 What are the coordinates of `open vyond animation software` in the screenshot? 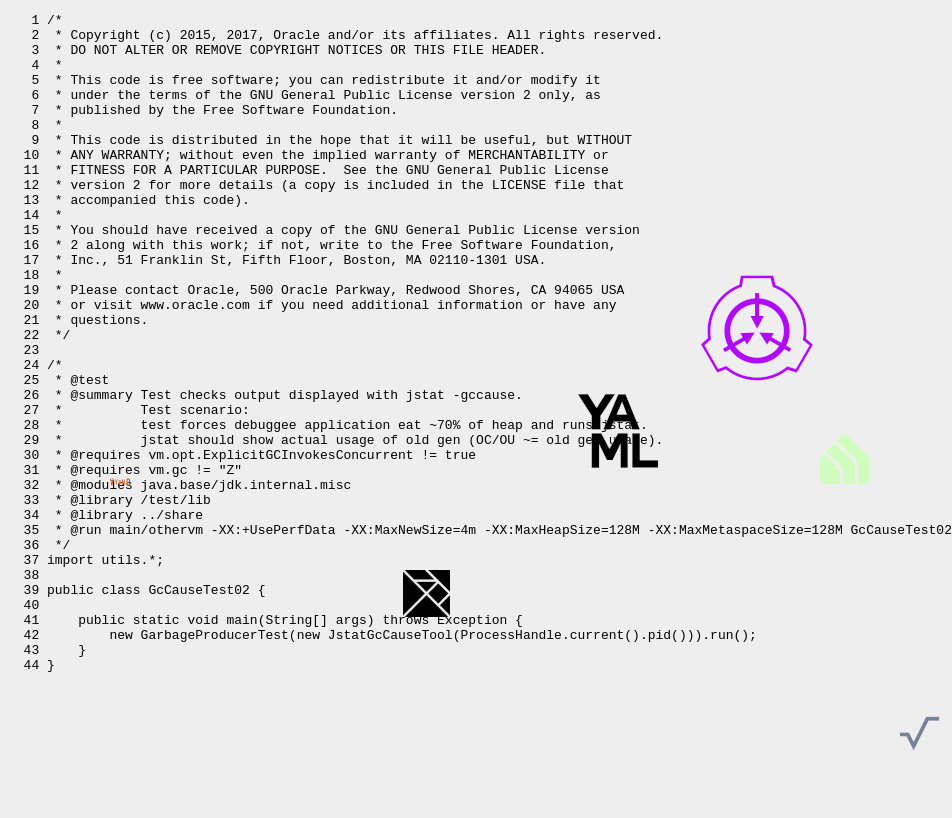 It's located at (120, 482).